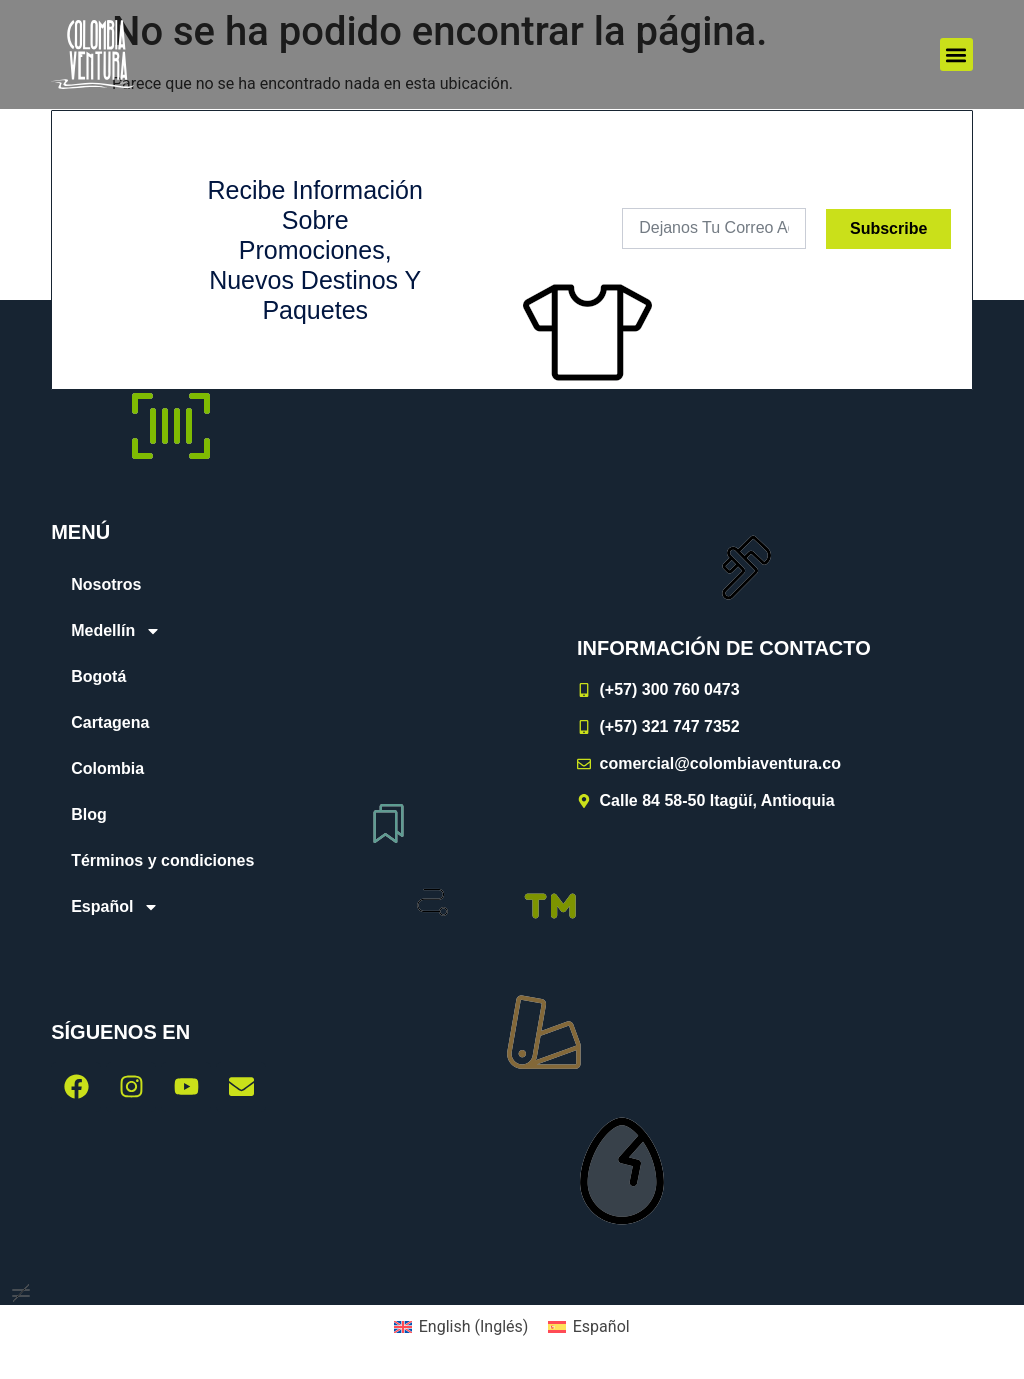 The width and height of the screenshot is (1024, 1379). I want to click on indicates trademarked content or branding, so click(551, 906).